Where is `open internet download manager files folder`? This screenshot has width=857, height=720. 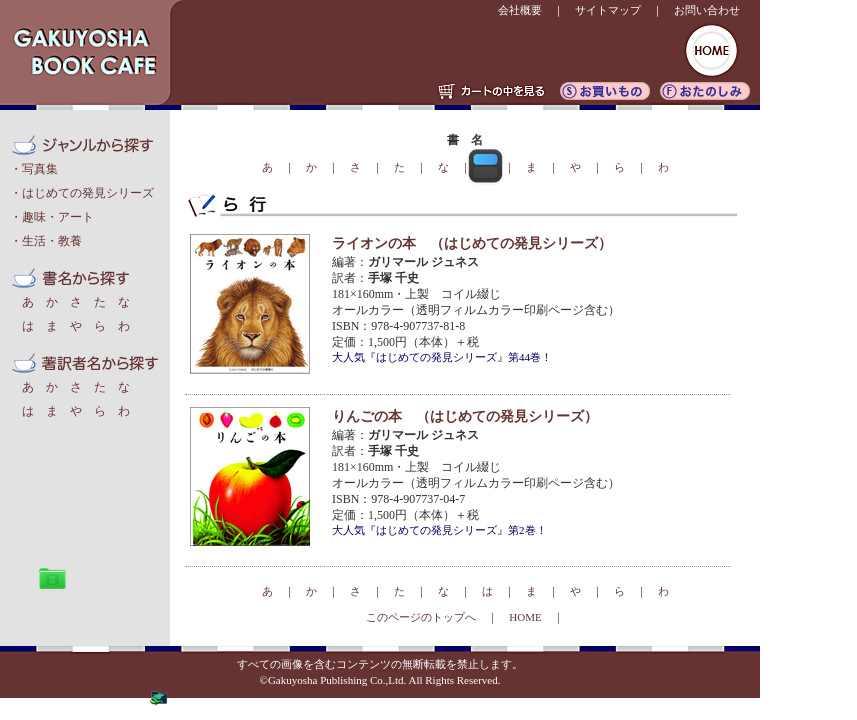 open internet download manager files folder is located at coordinates (159, 698).